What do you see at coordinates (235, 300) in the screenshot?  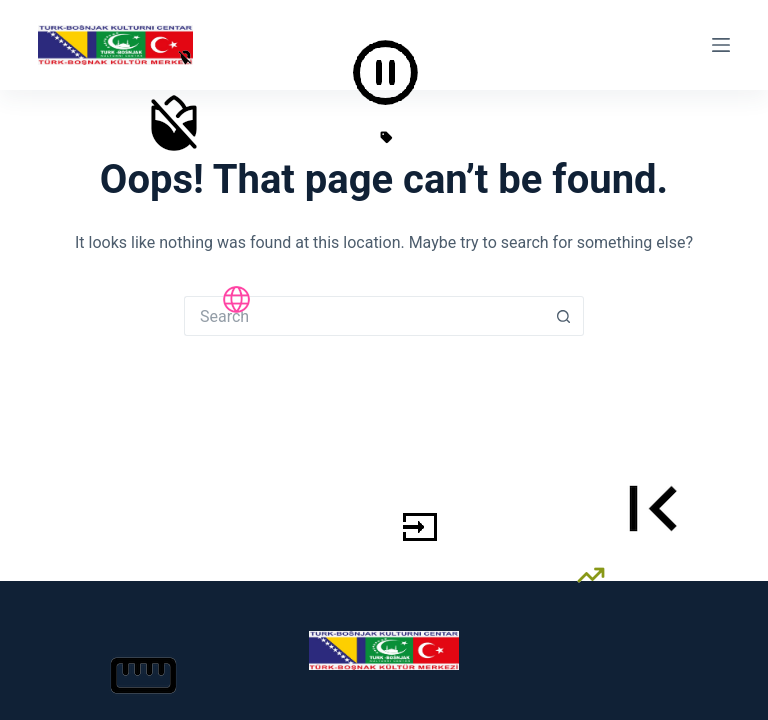 I see `access global or web-related settings` at bounding box center [235, 300].